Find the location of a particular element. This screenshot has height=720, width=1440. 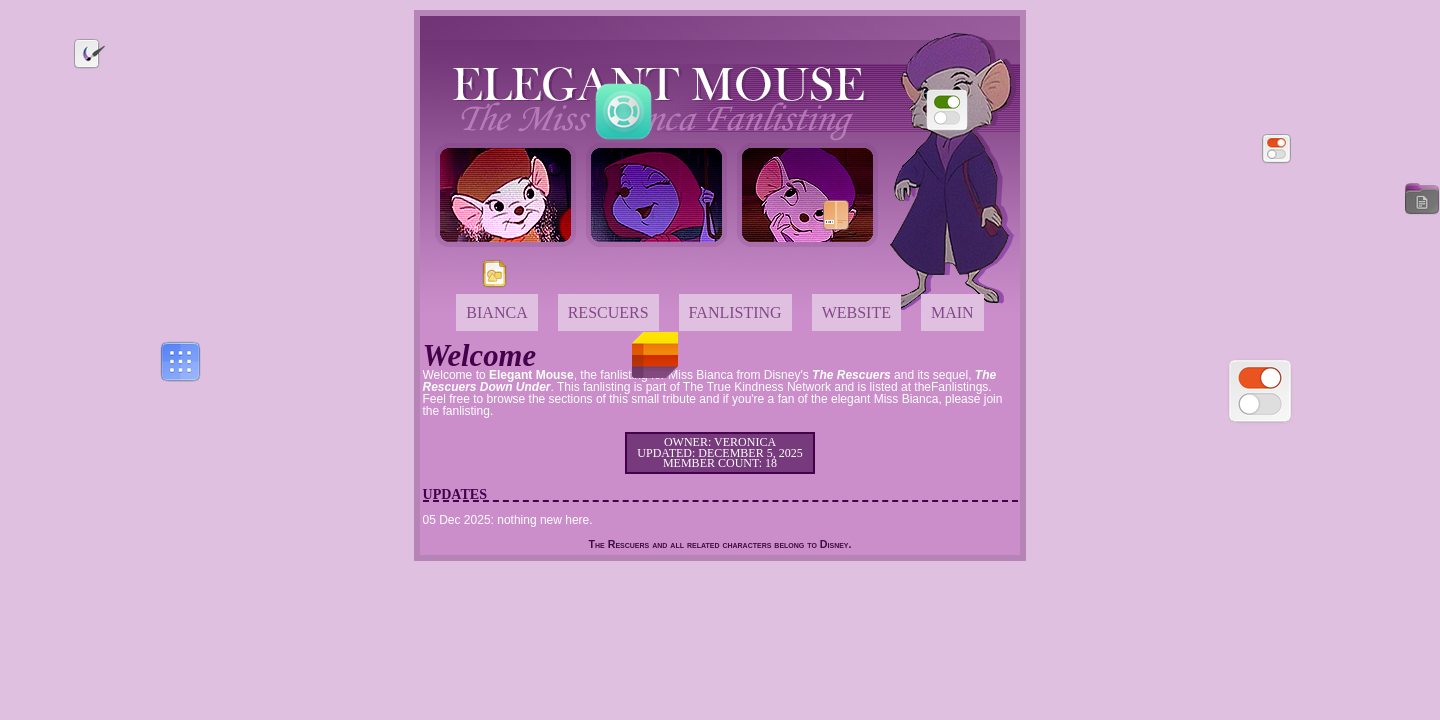

open the help center is located at coordinates (623, 111).